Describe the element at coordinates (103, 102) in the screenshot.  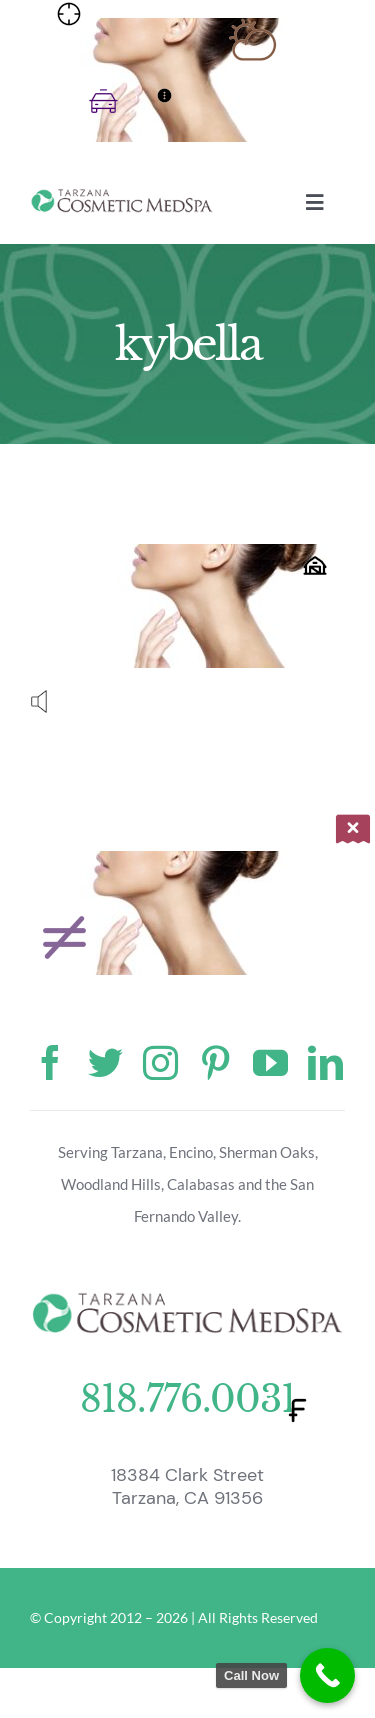
I see `contact or locate emergency services` at that location.